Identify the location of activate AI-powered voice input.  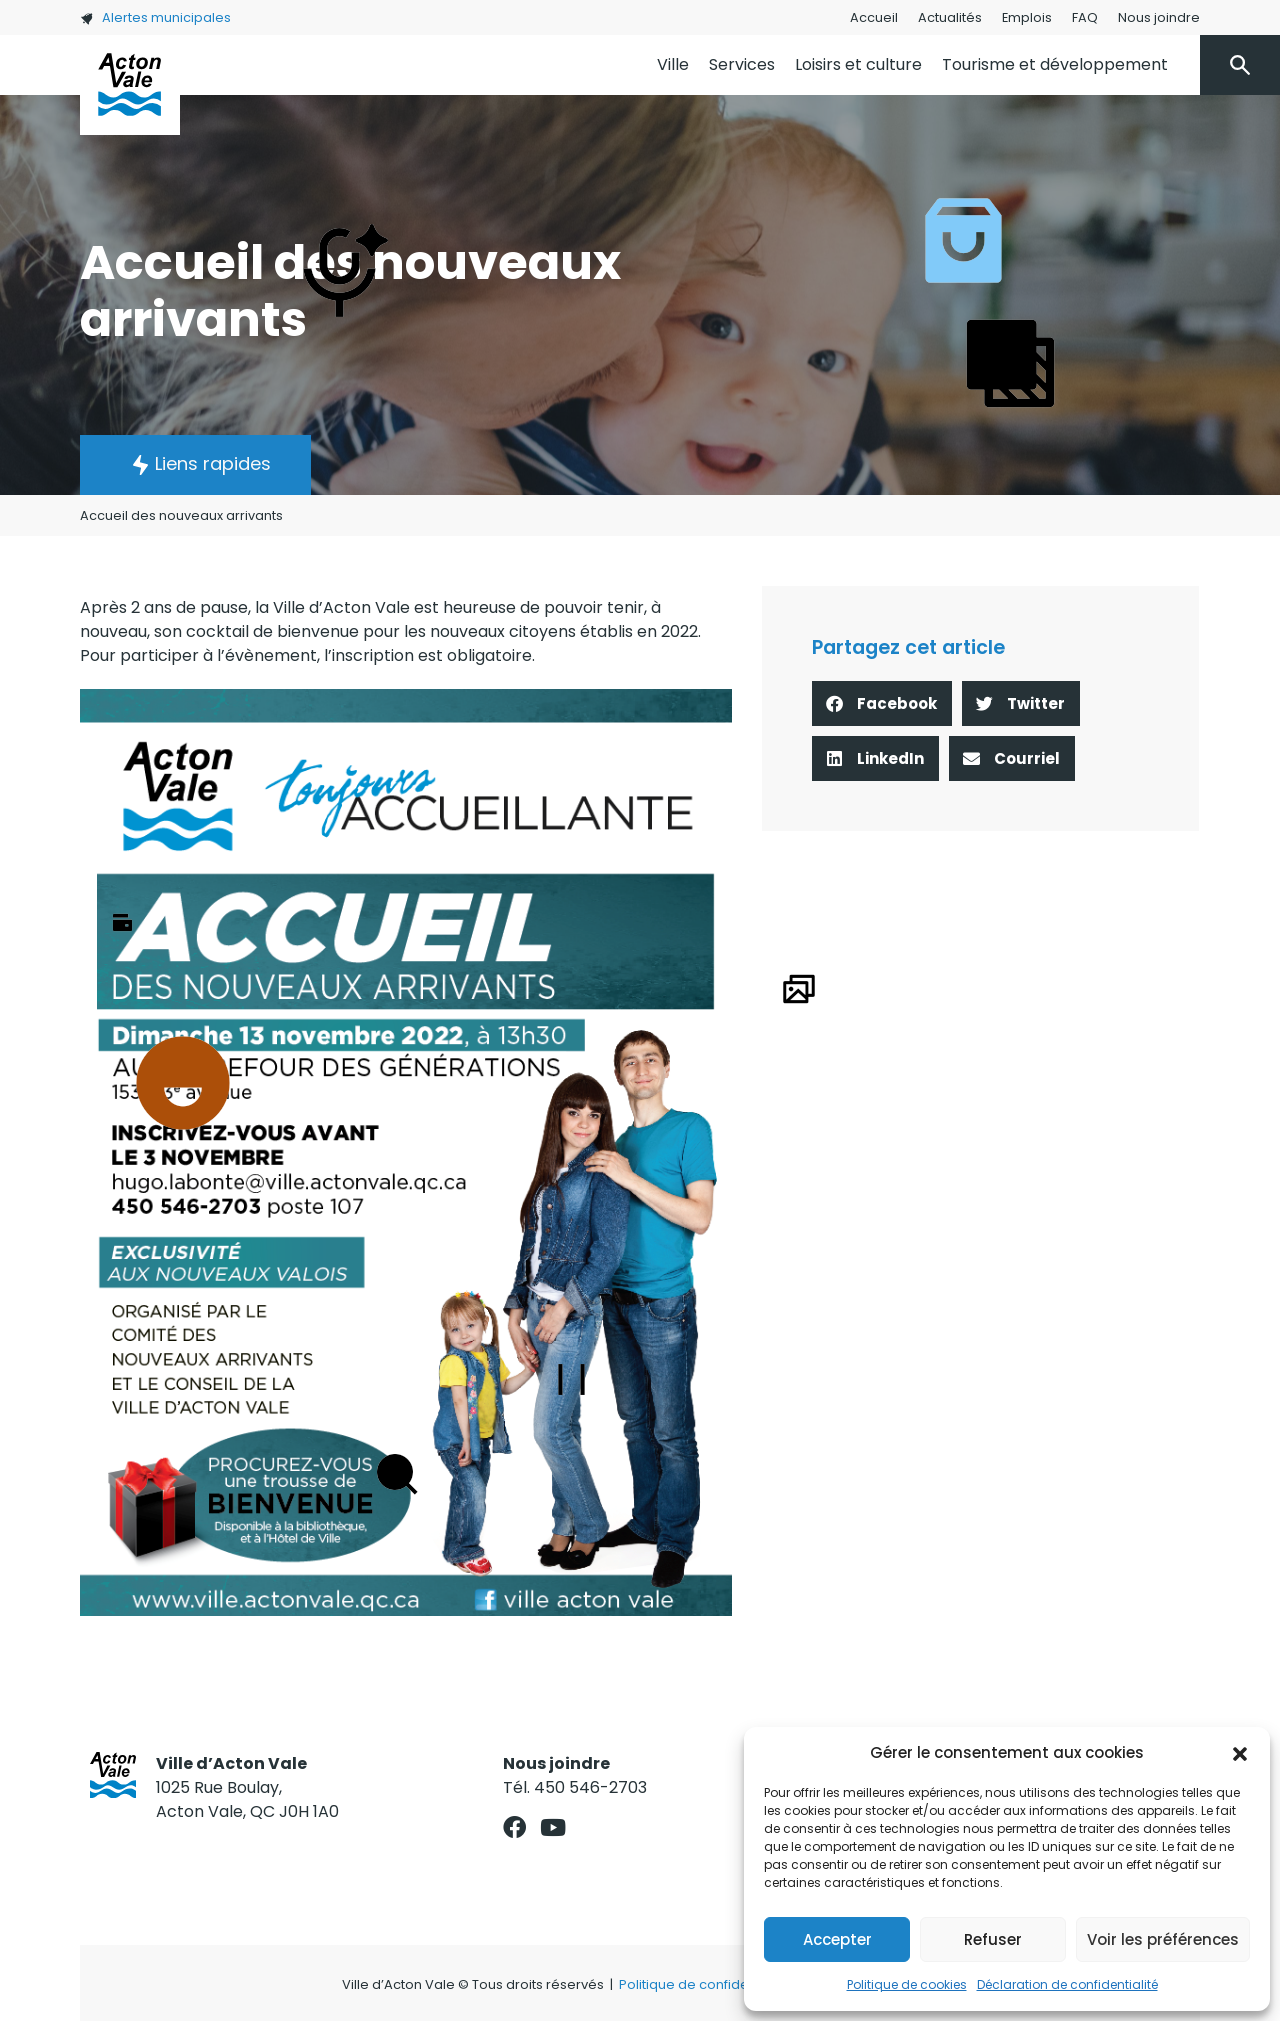
(339, 272).